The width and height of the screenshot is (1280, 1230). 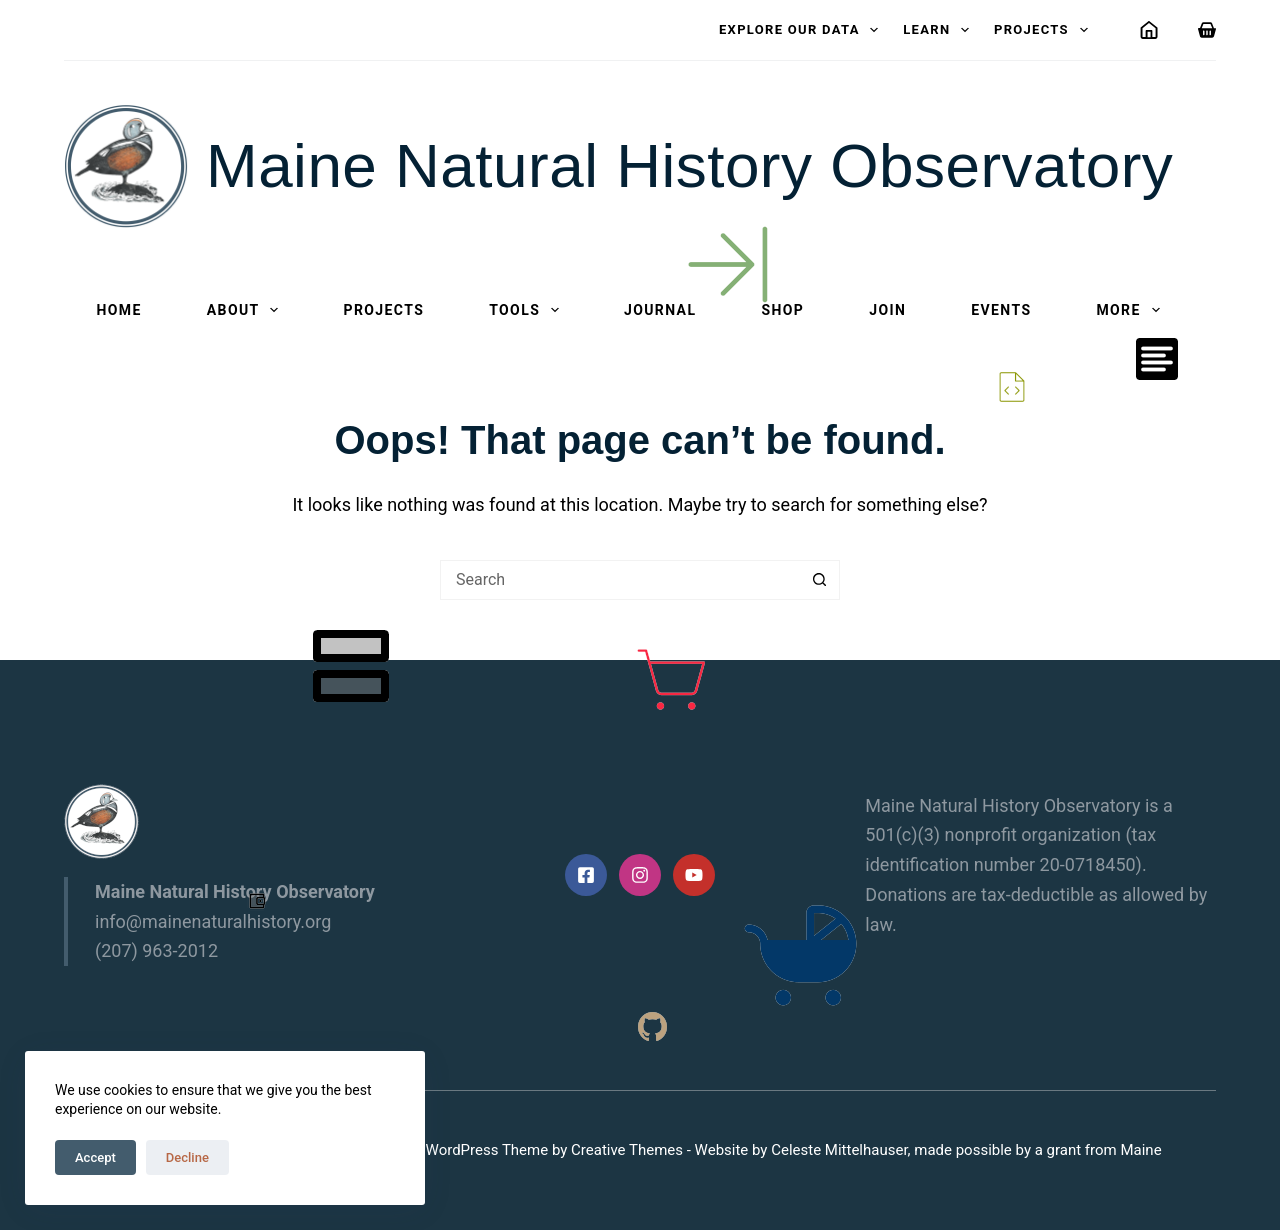 What do you see at coordinates (353, 666) in the screenshot?
I see `view agenda or schedule items` at bounding box center [353, 666].